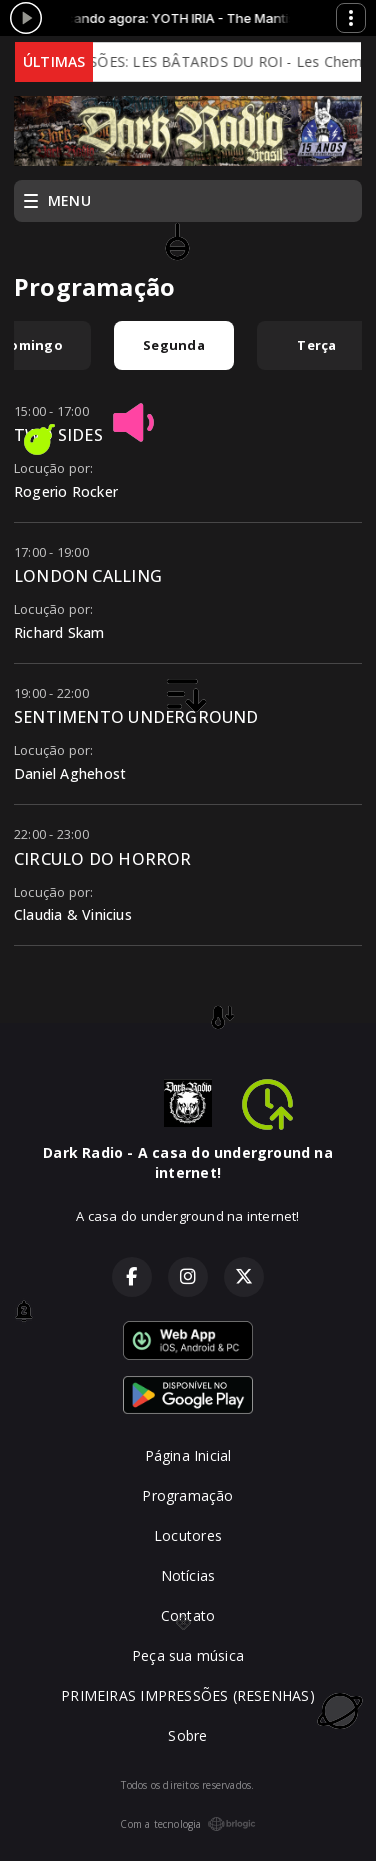 This screenshot has height=1861, width=376. What do you see at coordinates (185, 694) in the screenshot?
I see `sort items in ascending order` at bounding box center [185, 694].